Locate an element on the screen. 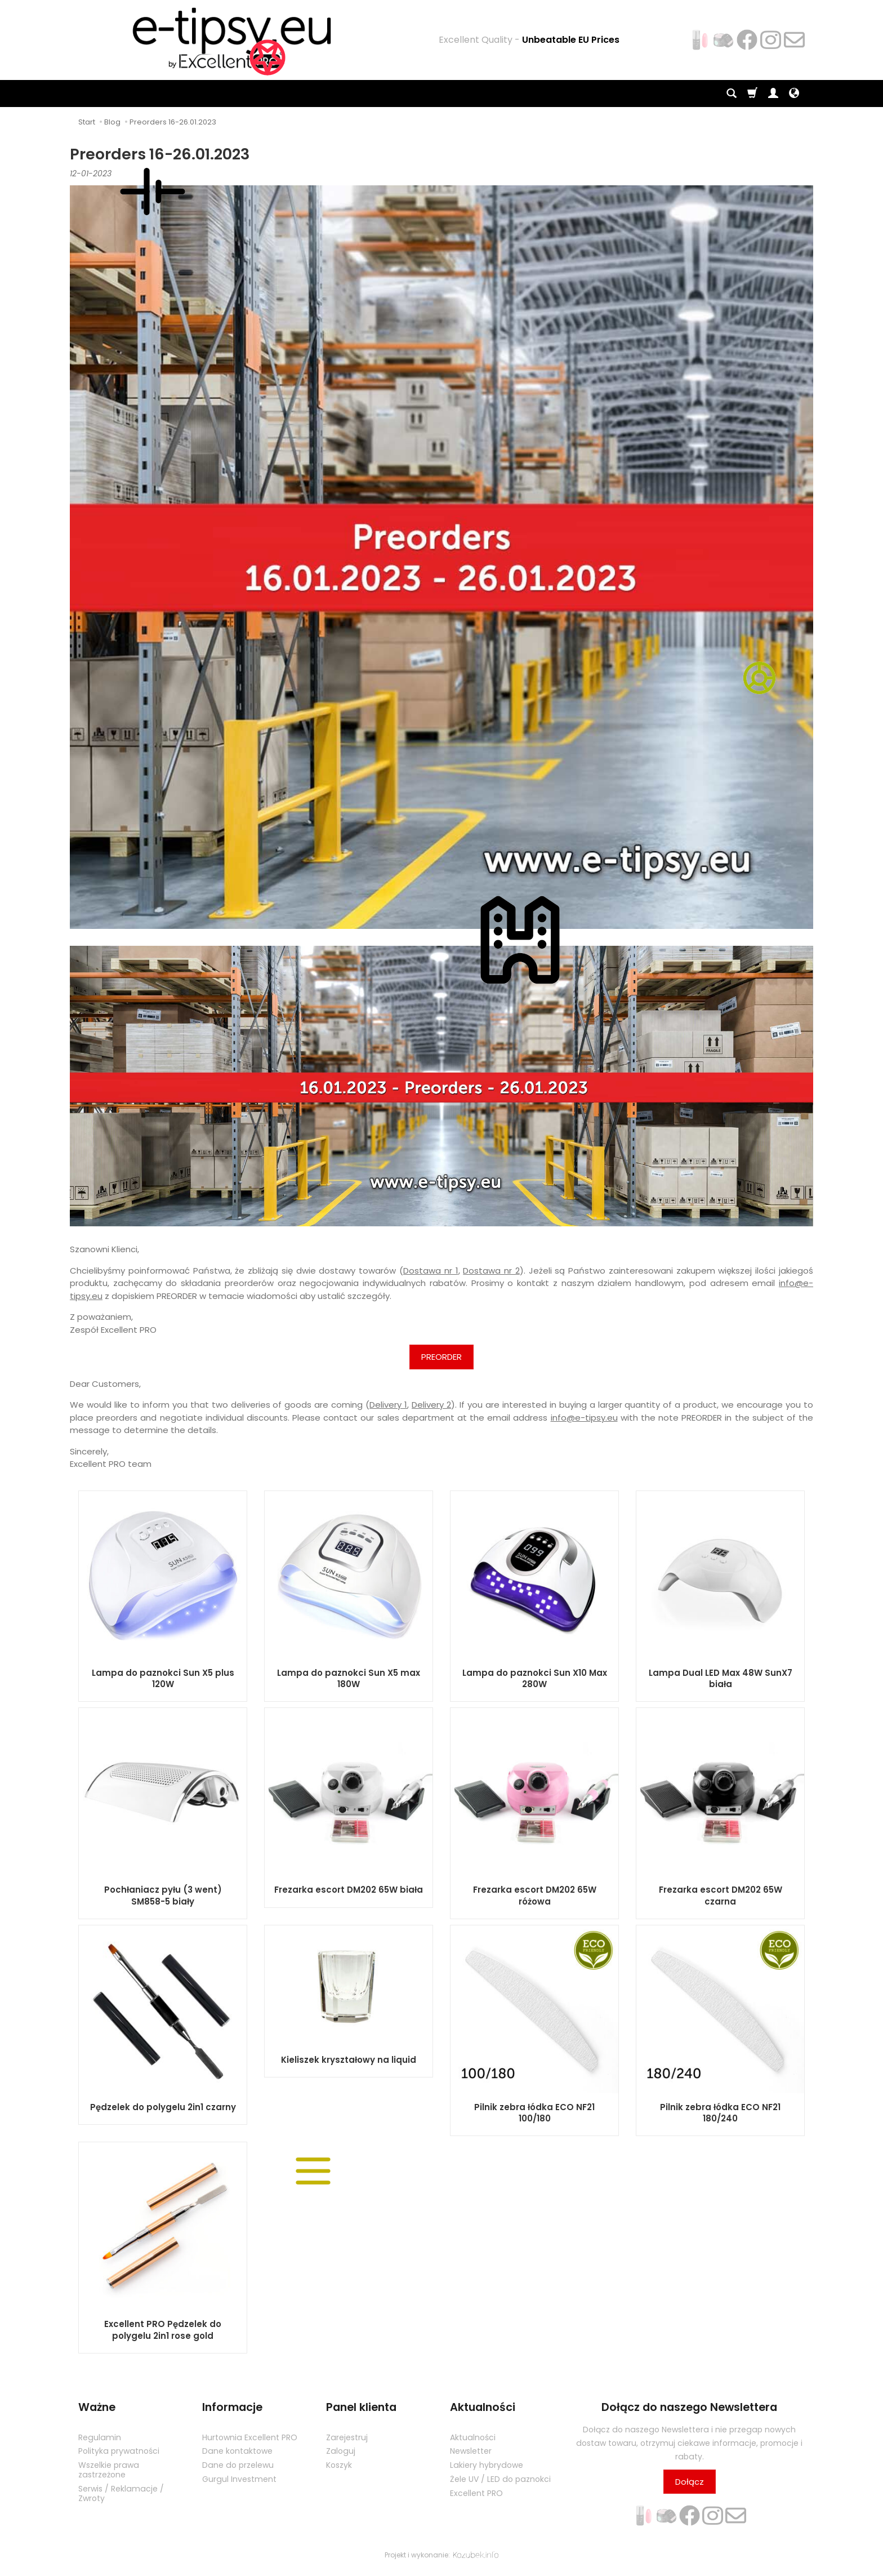  access occult or mystical themed content is located at coordinates (267, 57).